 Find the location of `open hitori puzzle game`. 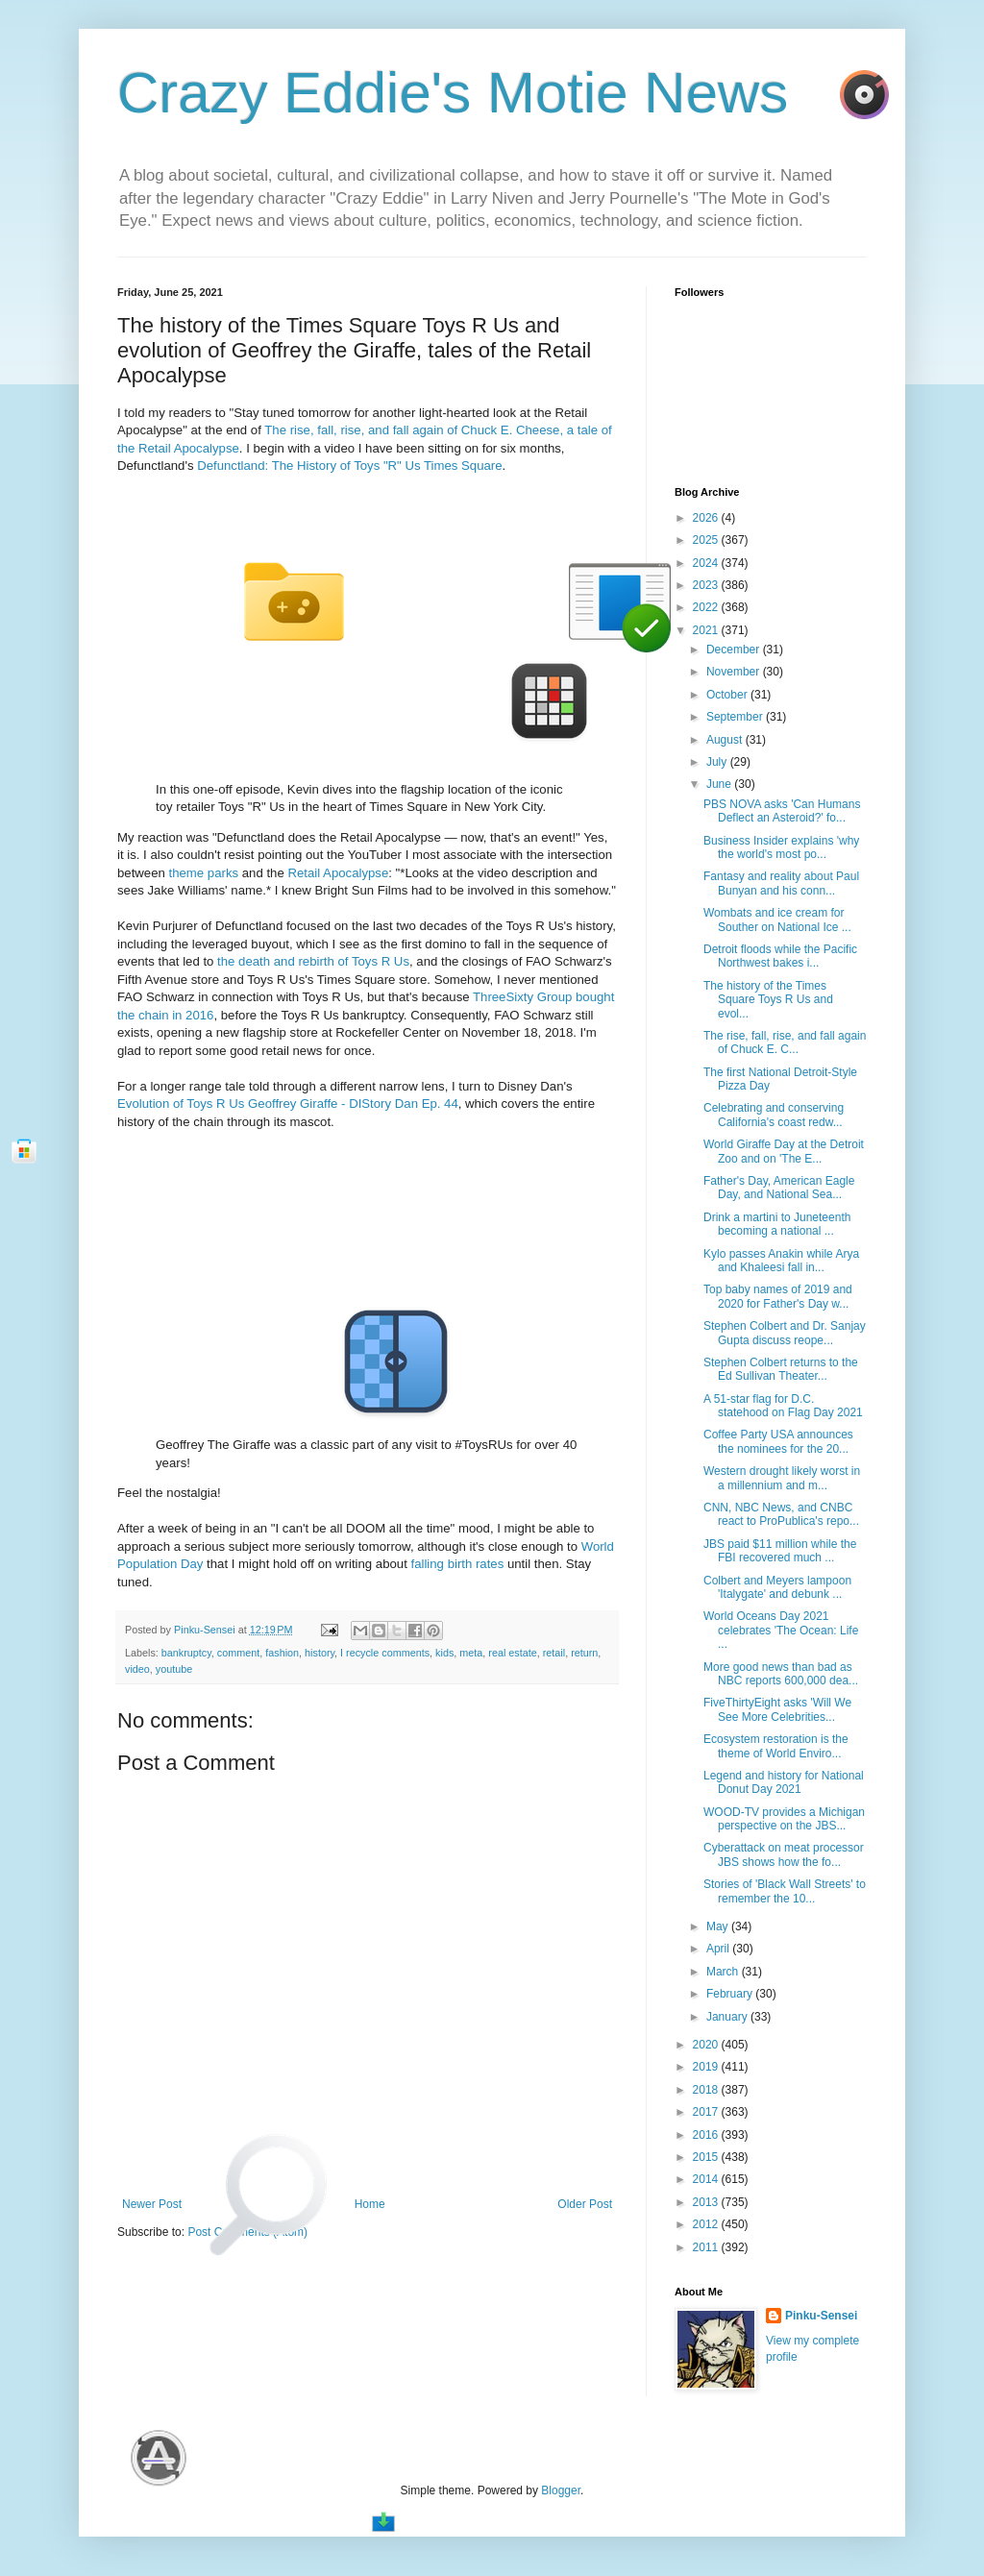

open hitori puzzle game is located at coordinates (549, 700).